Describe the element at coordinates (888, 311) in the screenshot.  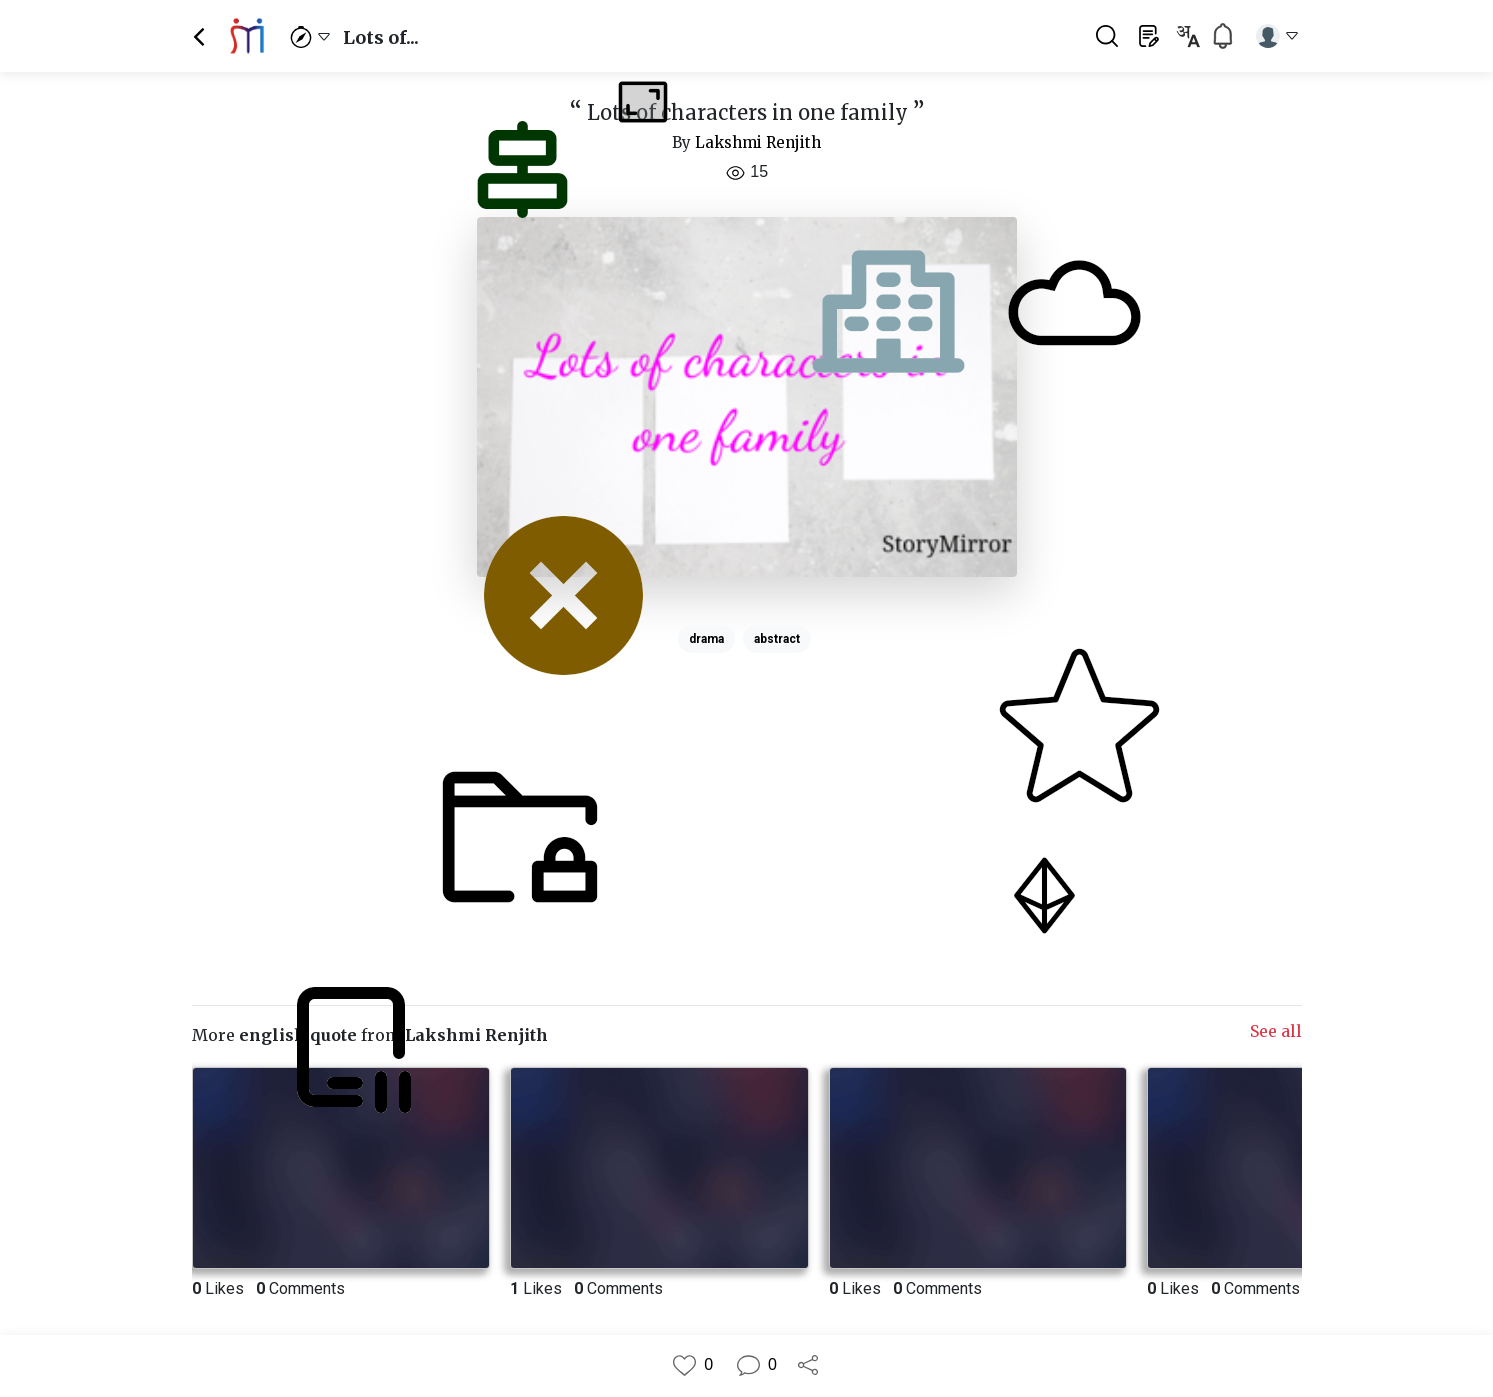
I see `view apartment or residential building details` at that location.